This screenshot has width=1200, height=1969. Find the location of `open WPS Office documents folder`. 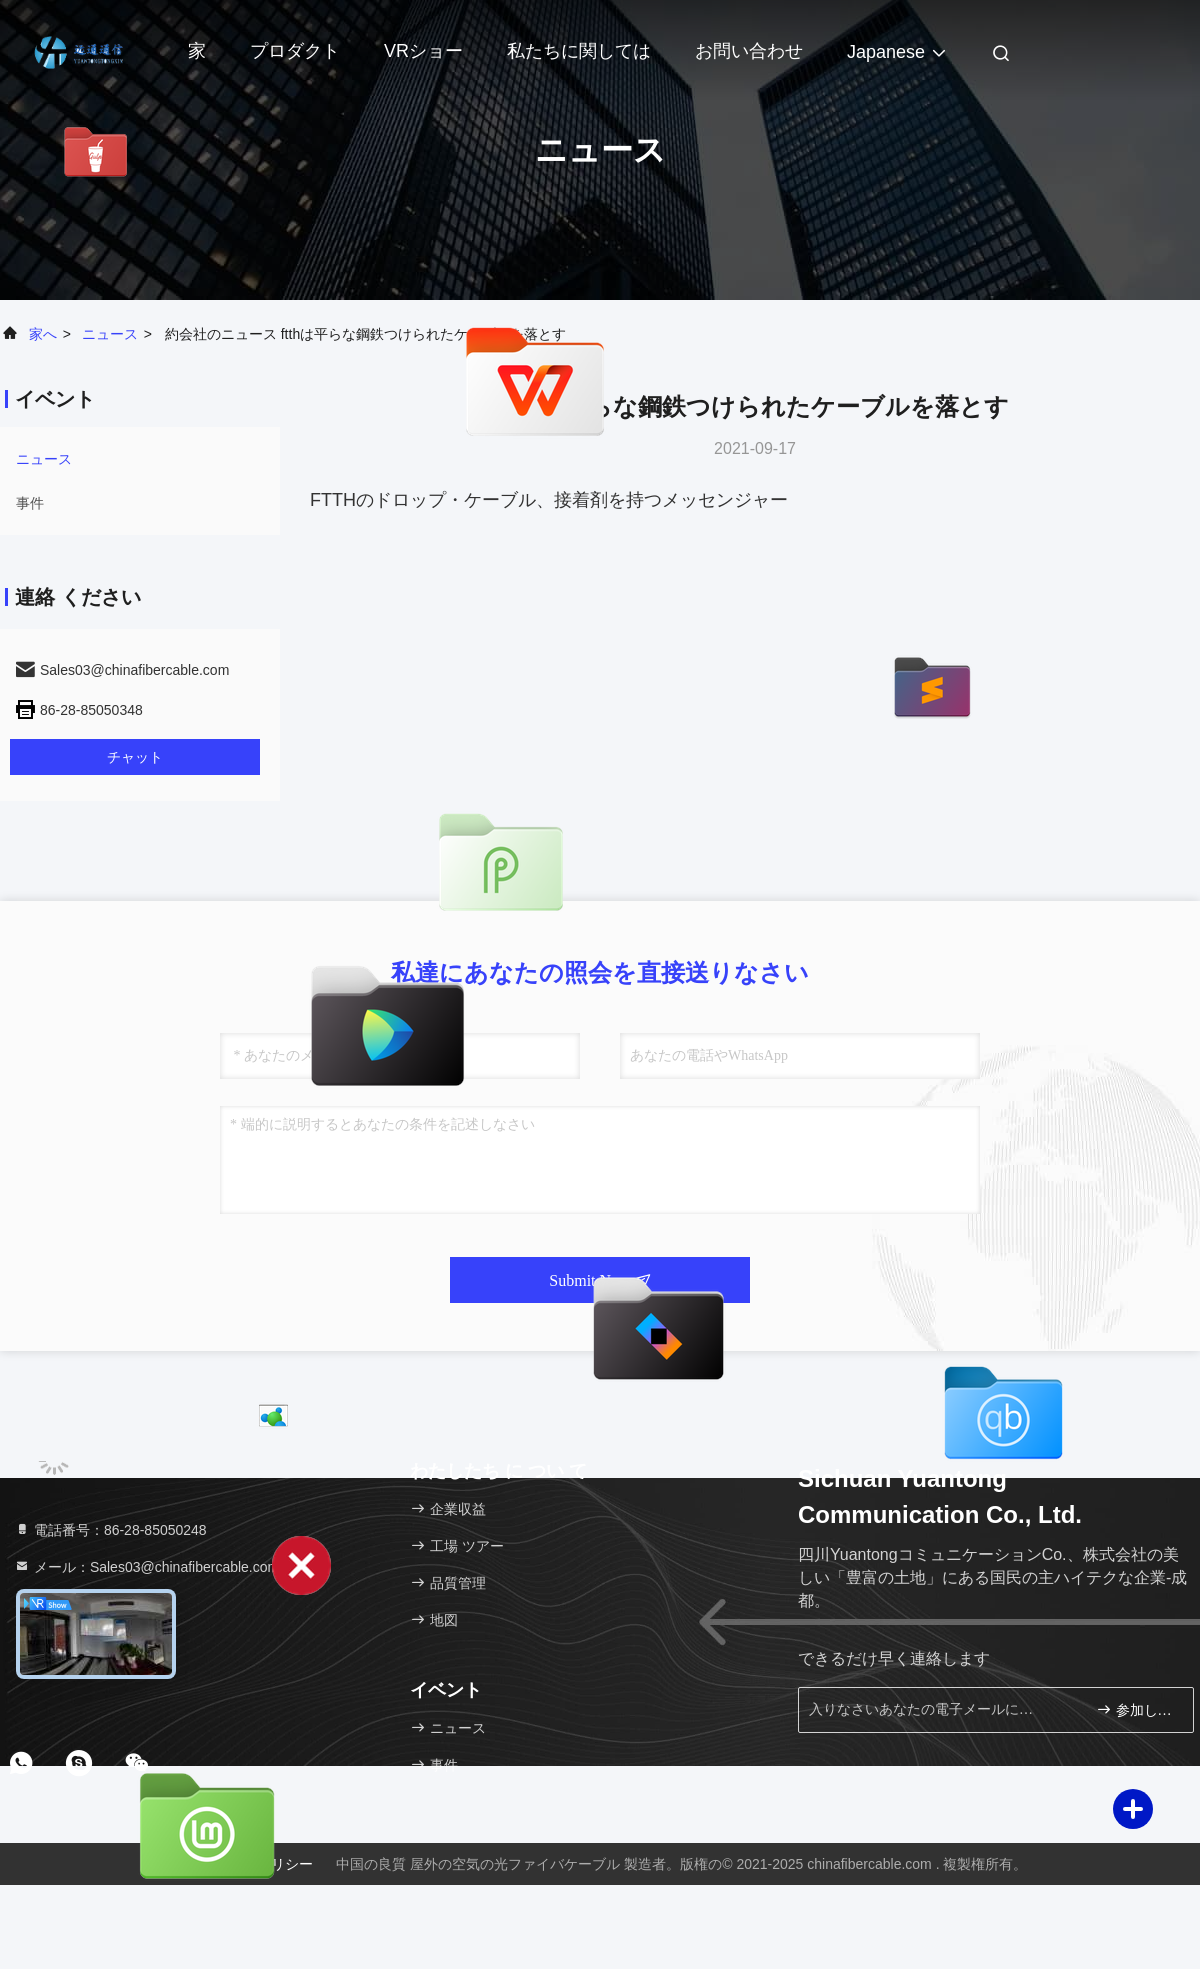

open WPS Office documents folder is located at coordinates (534, 385).